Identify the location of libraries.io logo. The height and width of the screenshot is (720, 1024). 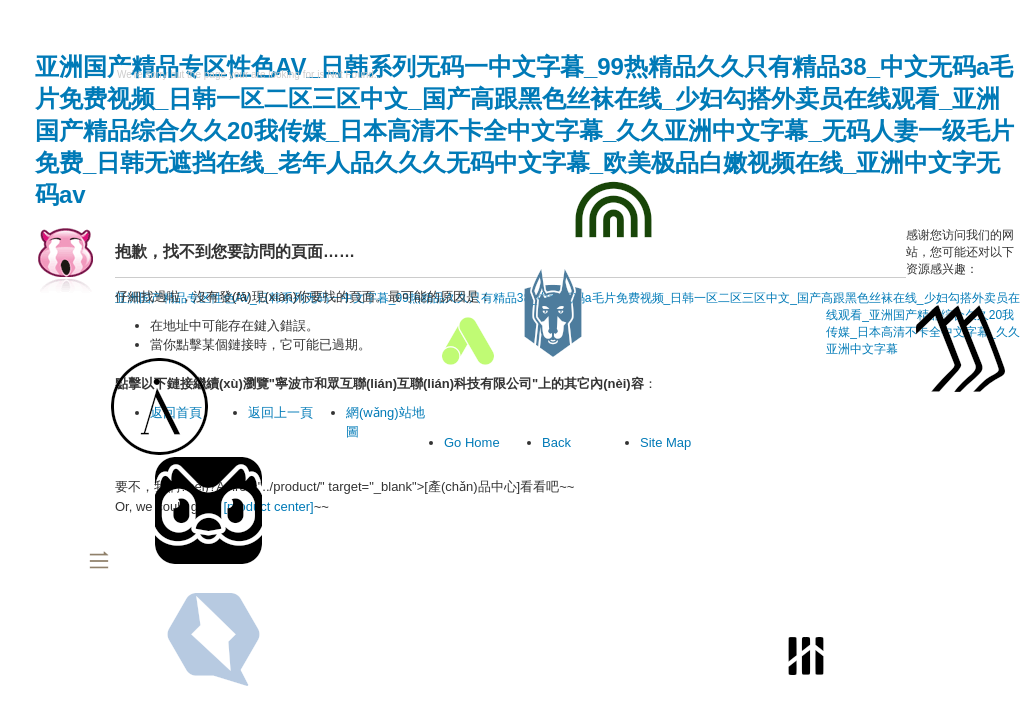
(806, 656).